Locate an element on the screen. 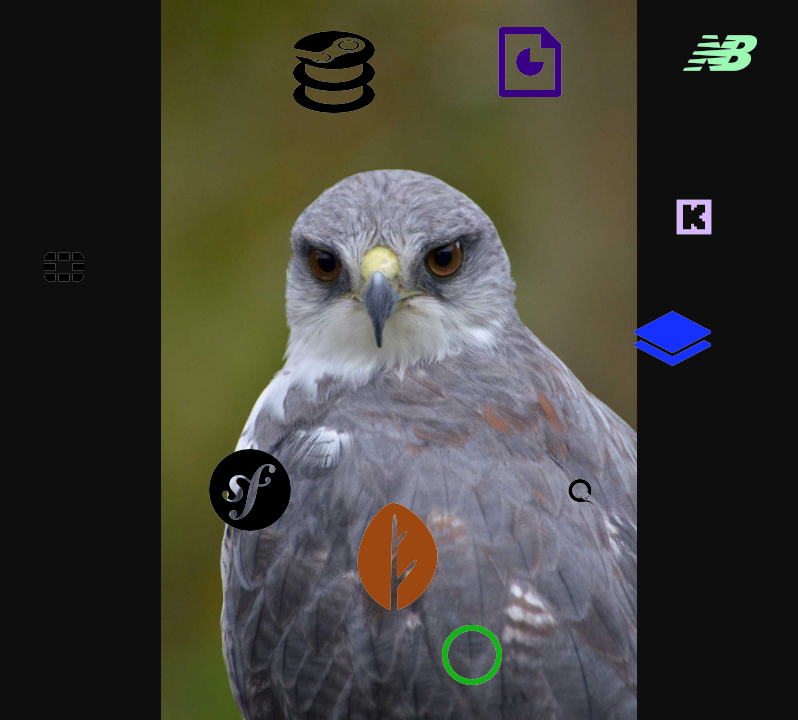 The height and width of the screenshot is (720, 798). visit steamdb website for steam game statistics is located at coordinates (334, 72).